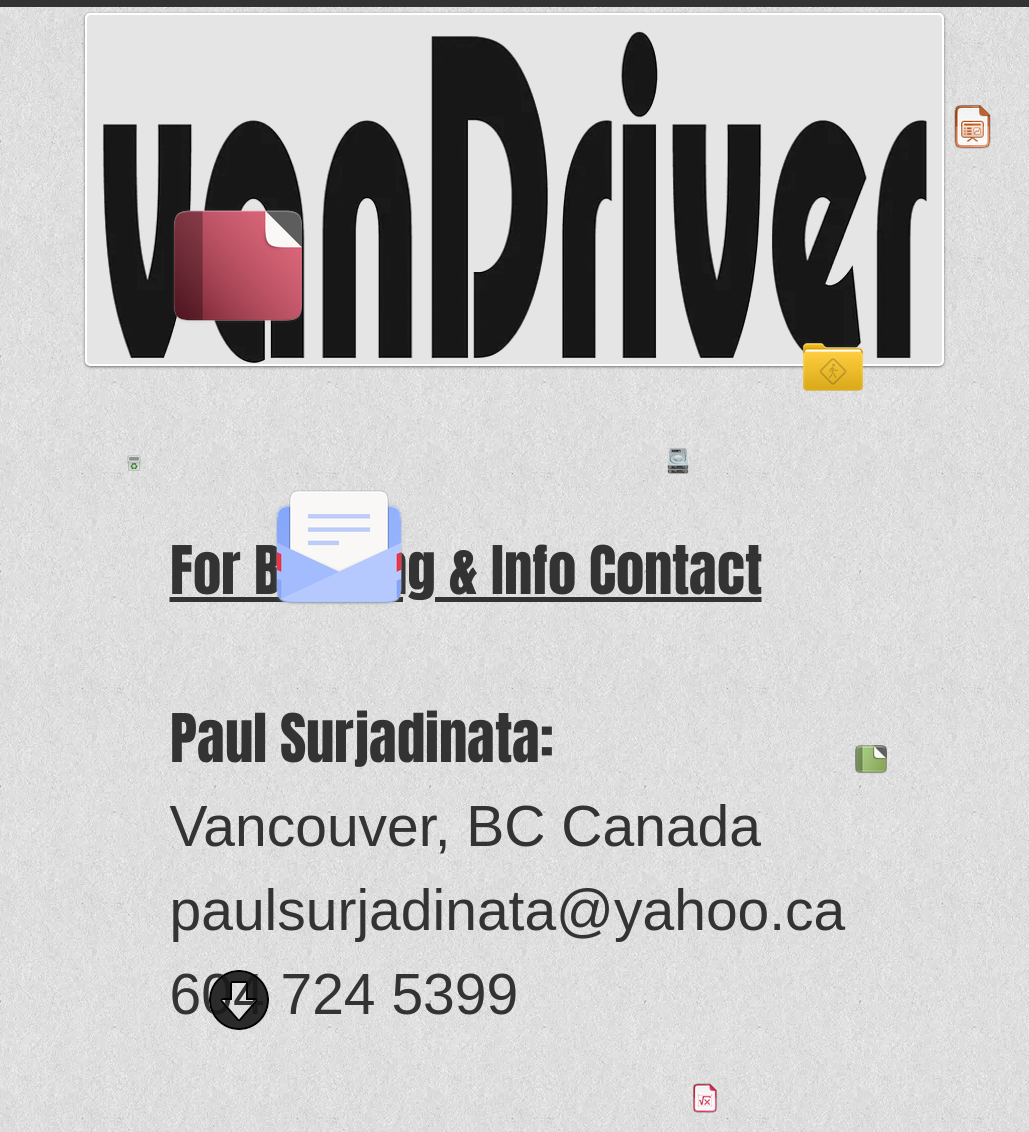 The image size is (1029, 1132). What do you see at coordinates (239, 1000) in the screenshot?
I see `access your downloads folder` at bounding box center [239, 1000].